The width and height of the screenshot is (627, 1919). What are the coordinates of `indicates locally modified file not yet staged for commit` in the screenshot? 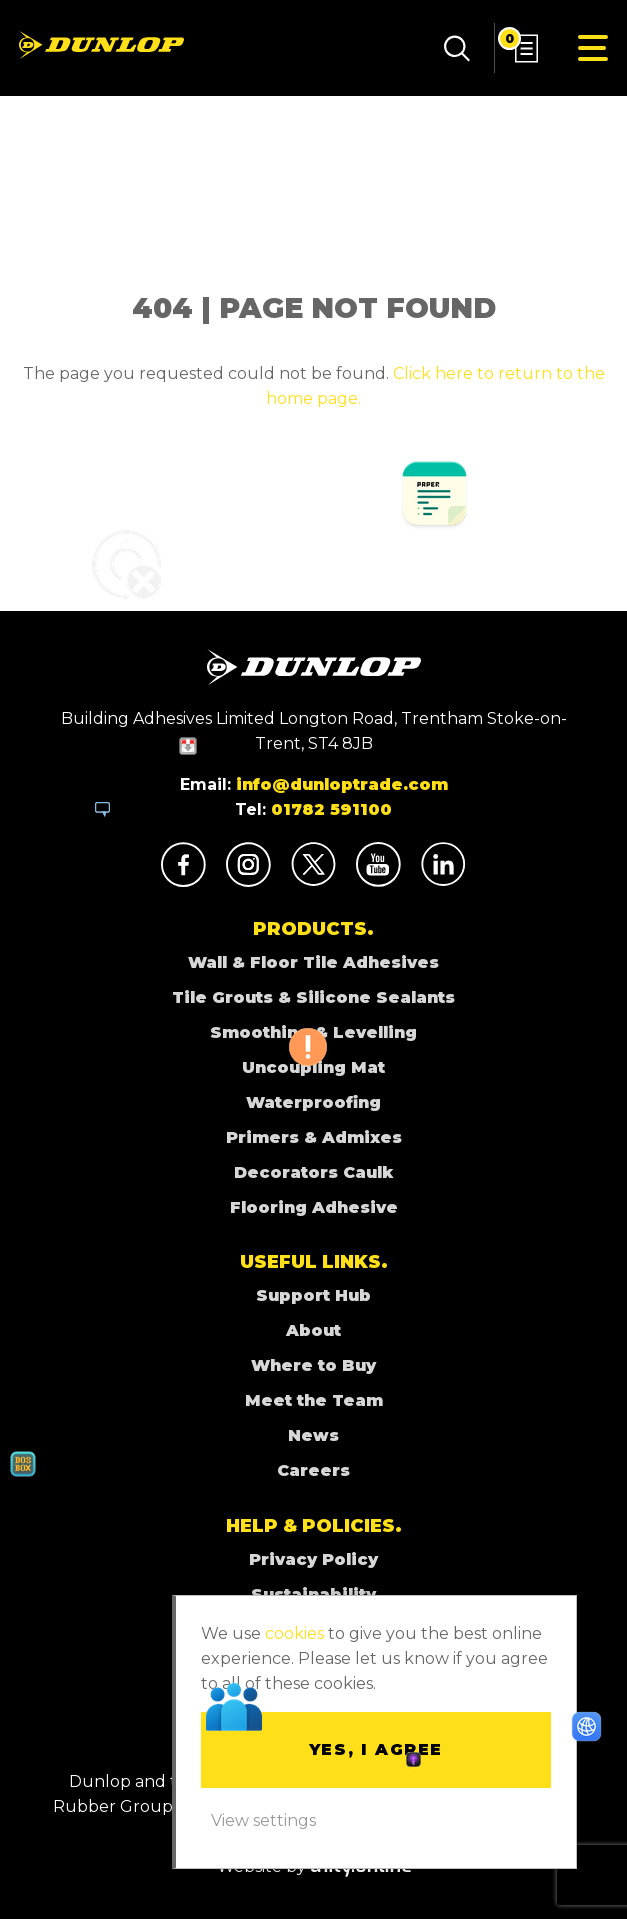 It's located at (308, 1047).